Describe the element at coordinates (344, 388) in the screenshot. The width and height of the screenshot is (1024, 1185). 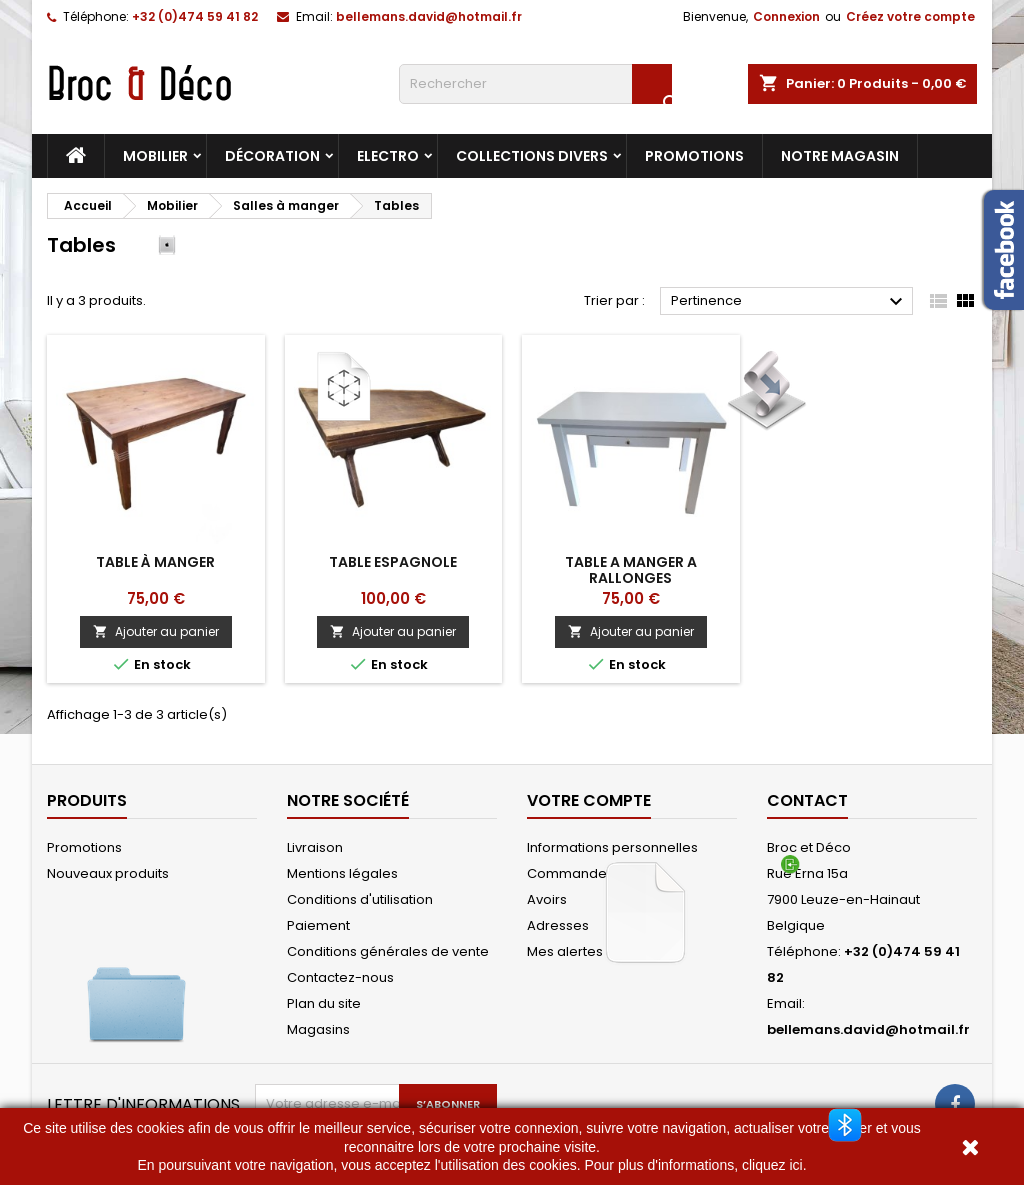
I see `open an augmented reality file` at that location.